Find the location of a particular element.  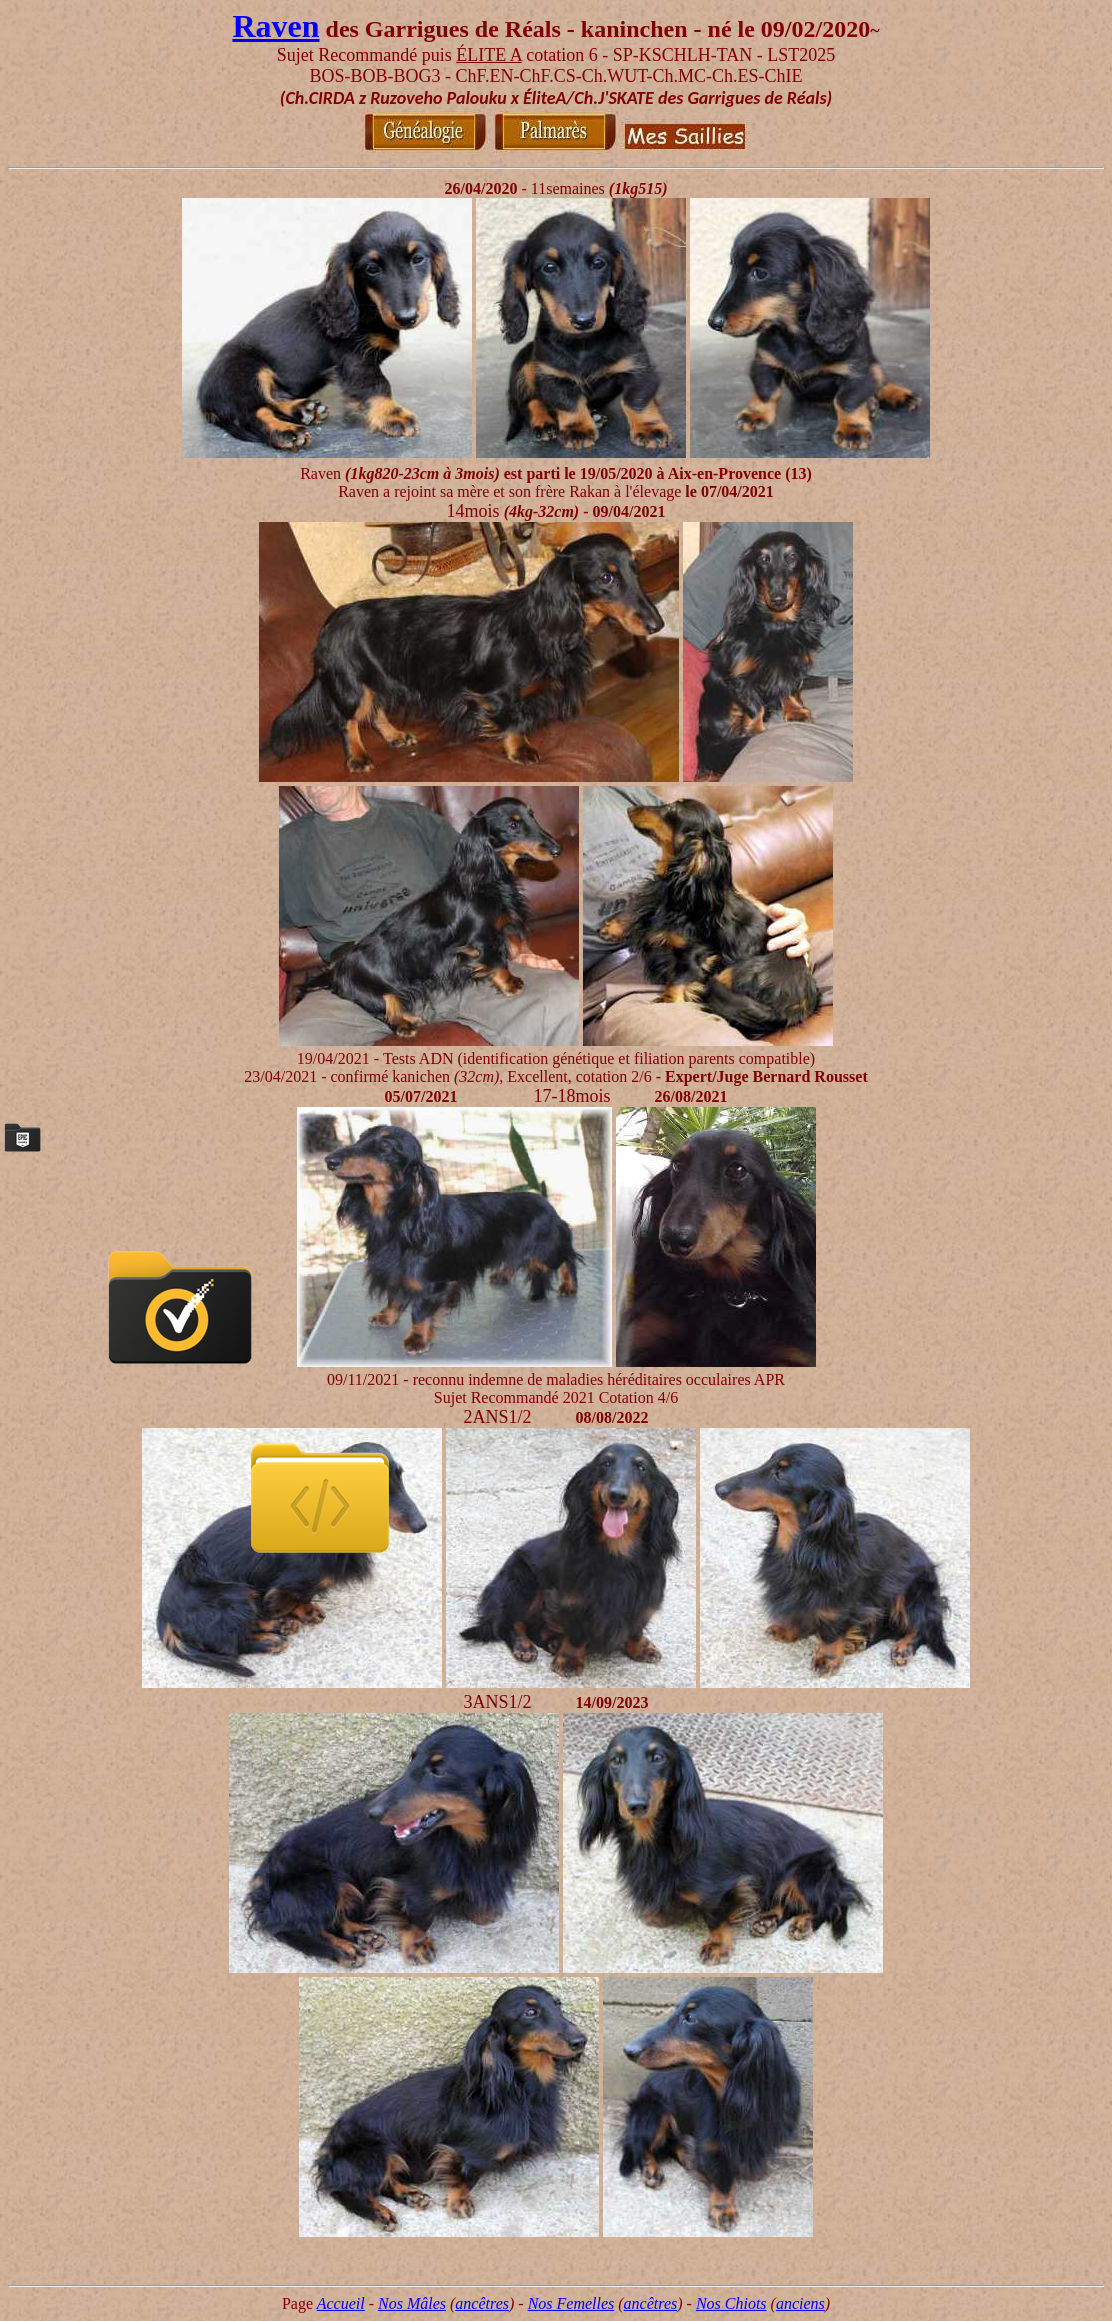

open epic games store folder is located at coordinates (22, 1138).